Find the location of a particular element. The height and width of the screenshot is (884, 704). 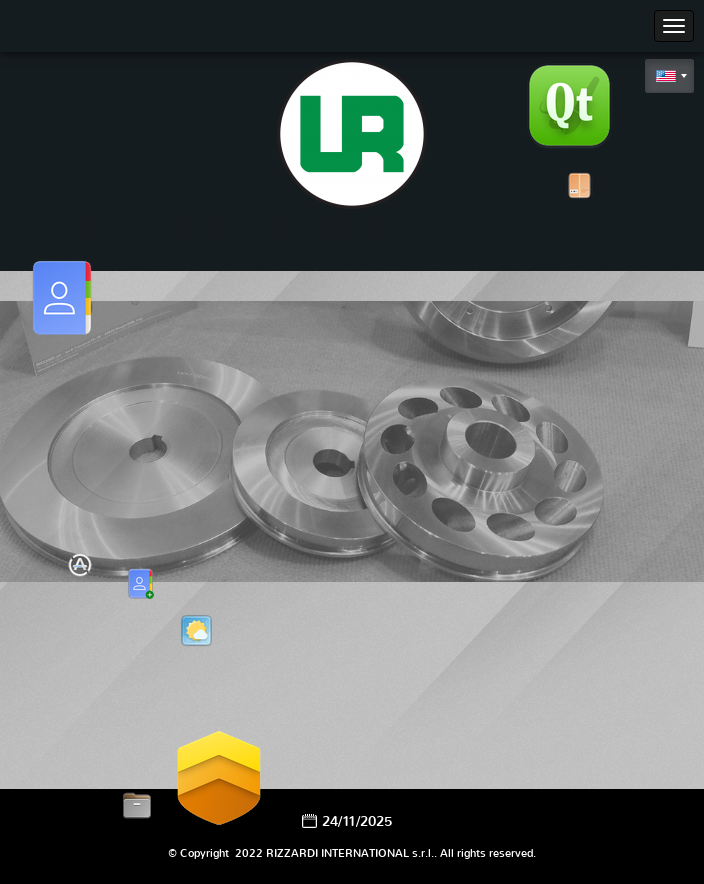

open Qt Designer application is located at coordinates (569, 105).